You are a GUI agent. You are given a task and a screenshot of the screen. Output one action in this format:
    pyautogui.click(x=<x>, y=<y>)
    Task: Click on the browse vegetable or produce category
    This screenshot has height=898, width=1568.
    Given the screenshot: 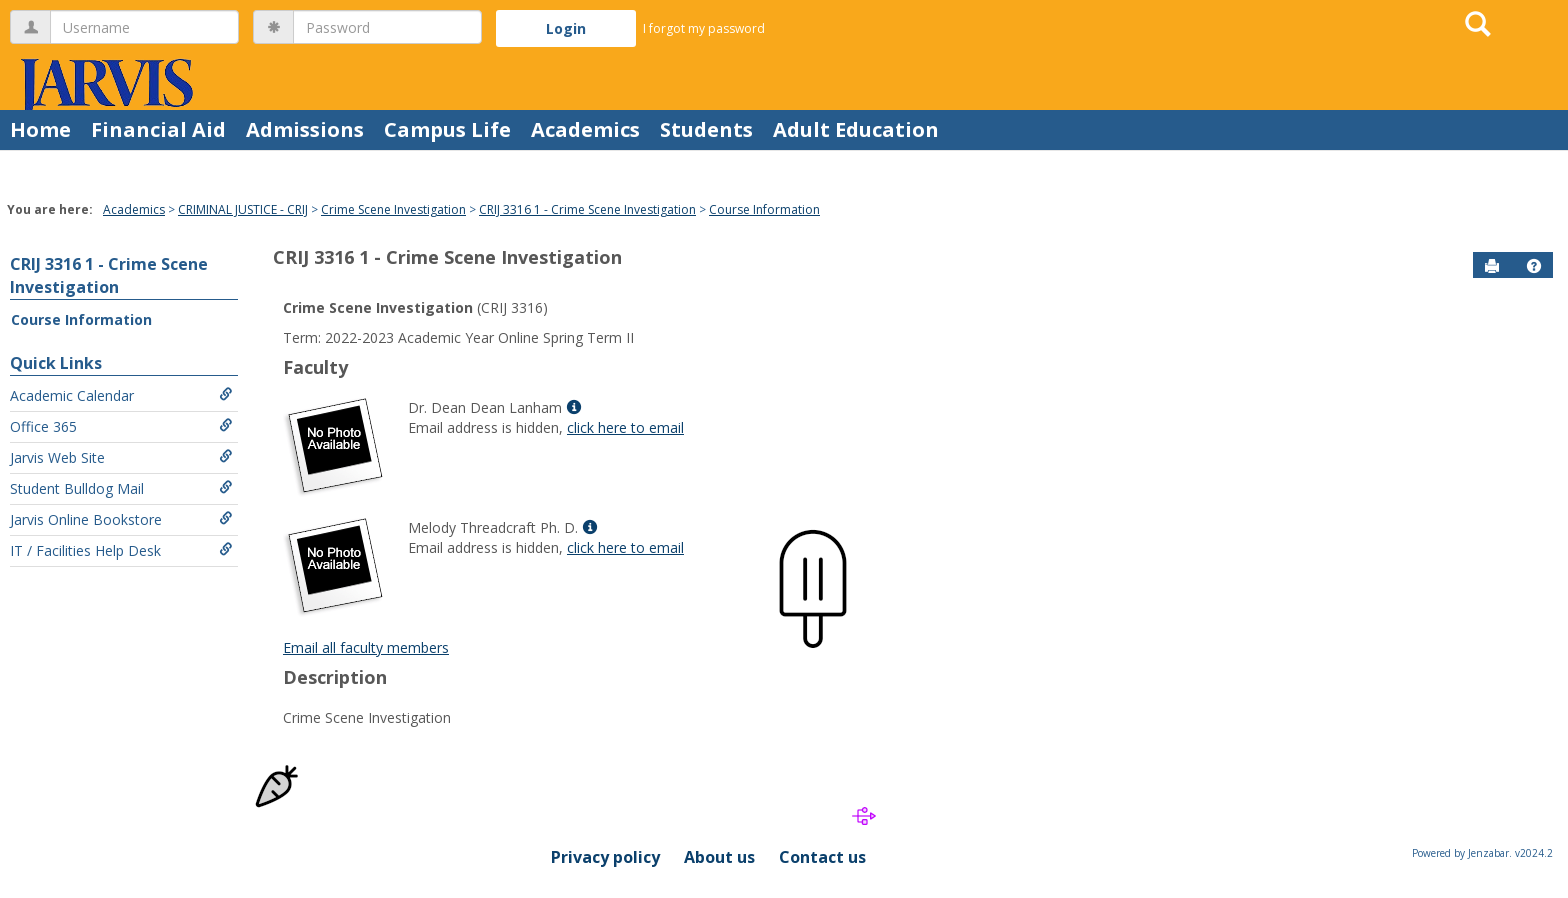 What is the action you would take?
    pyautogui.click(x=276, y=787)
    